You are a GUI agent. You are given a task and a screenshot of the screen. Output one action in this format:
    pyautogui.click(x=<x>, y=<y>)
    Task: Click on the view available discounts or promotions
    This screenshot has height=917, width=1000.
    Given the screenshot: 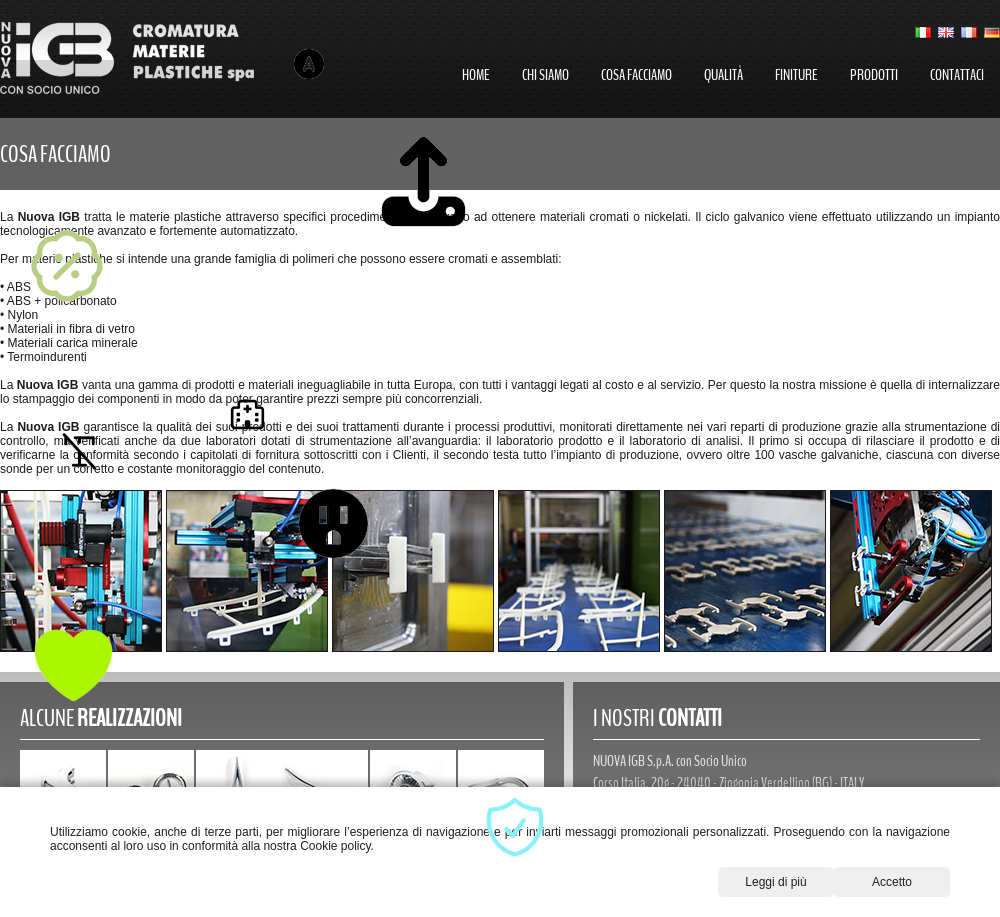 What is the action you would take?
    pyautogui.click(x=67, y=266)
    